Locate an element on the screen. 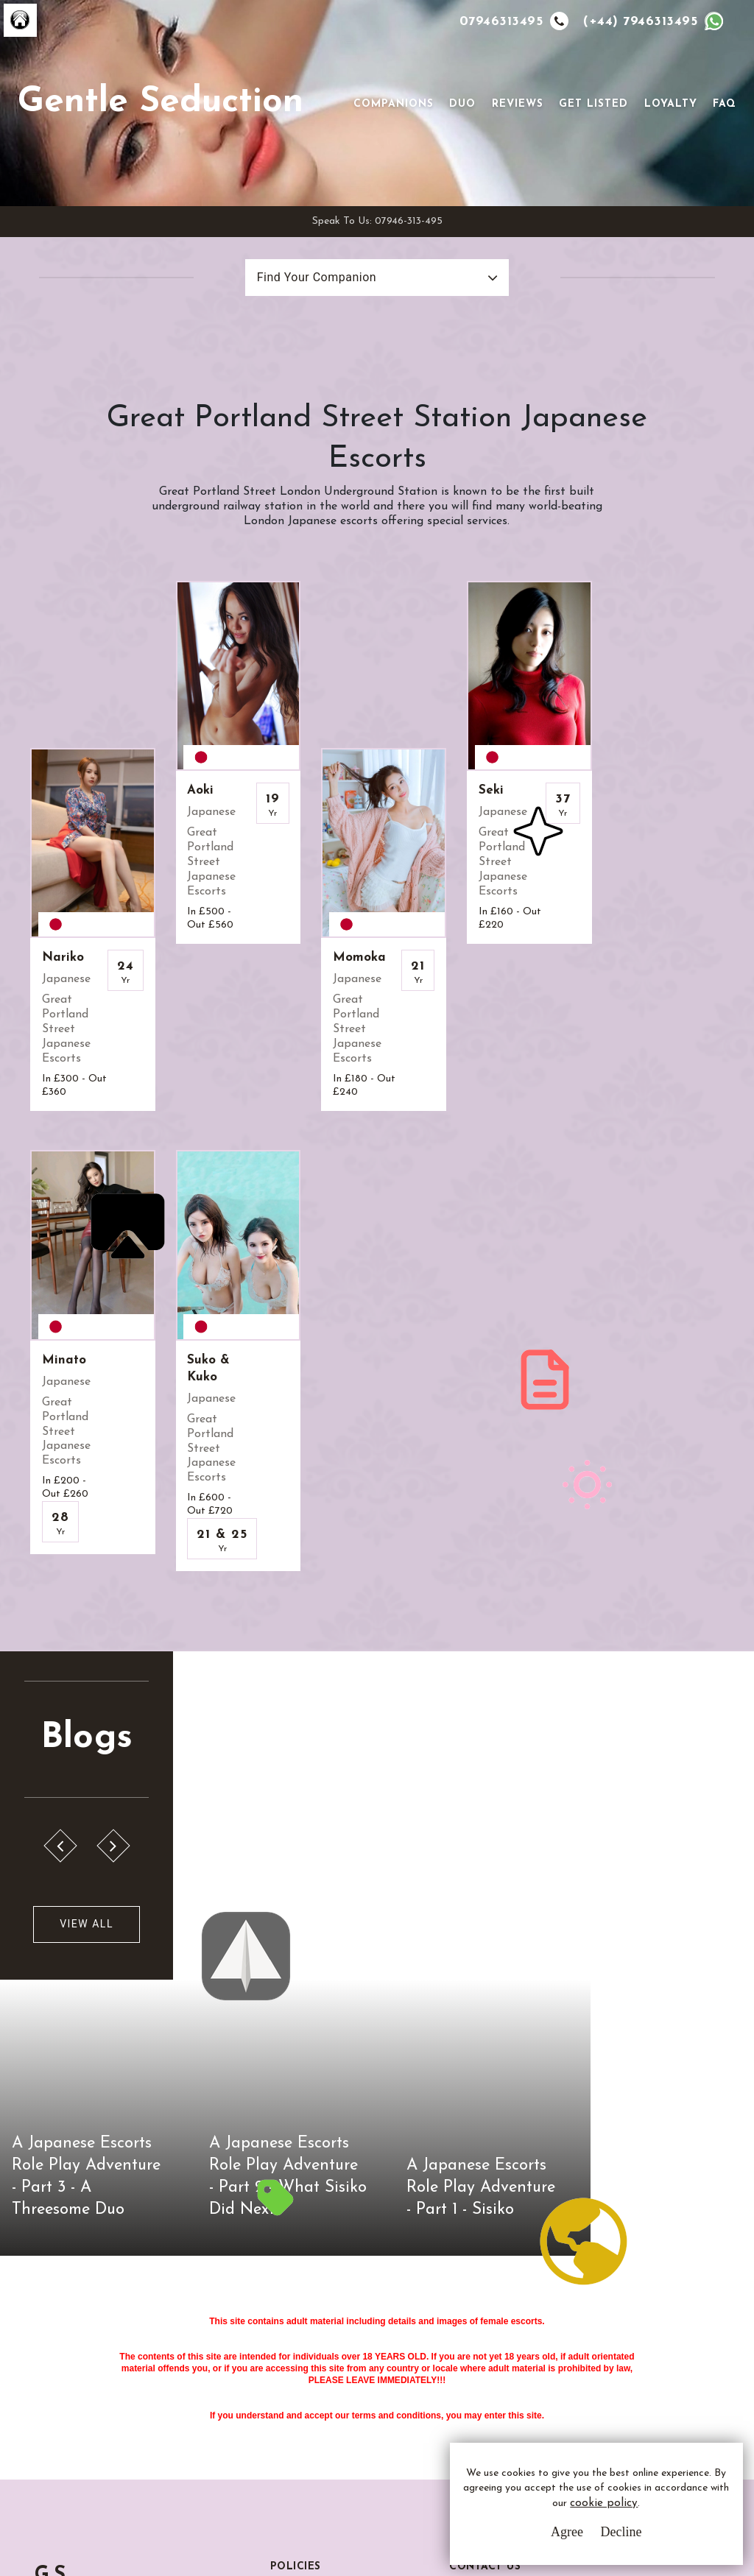 This screenshot has height=2576, width=754. add or manage tags is located at coordinates (275, 2198).